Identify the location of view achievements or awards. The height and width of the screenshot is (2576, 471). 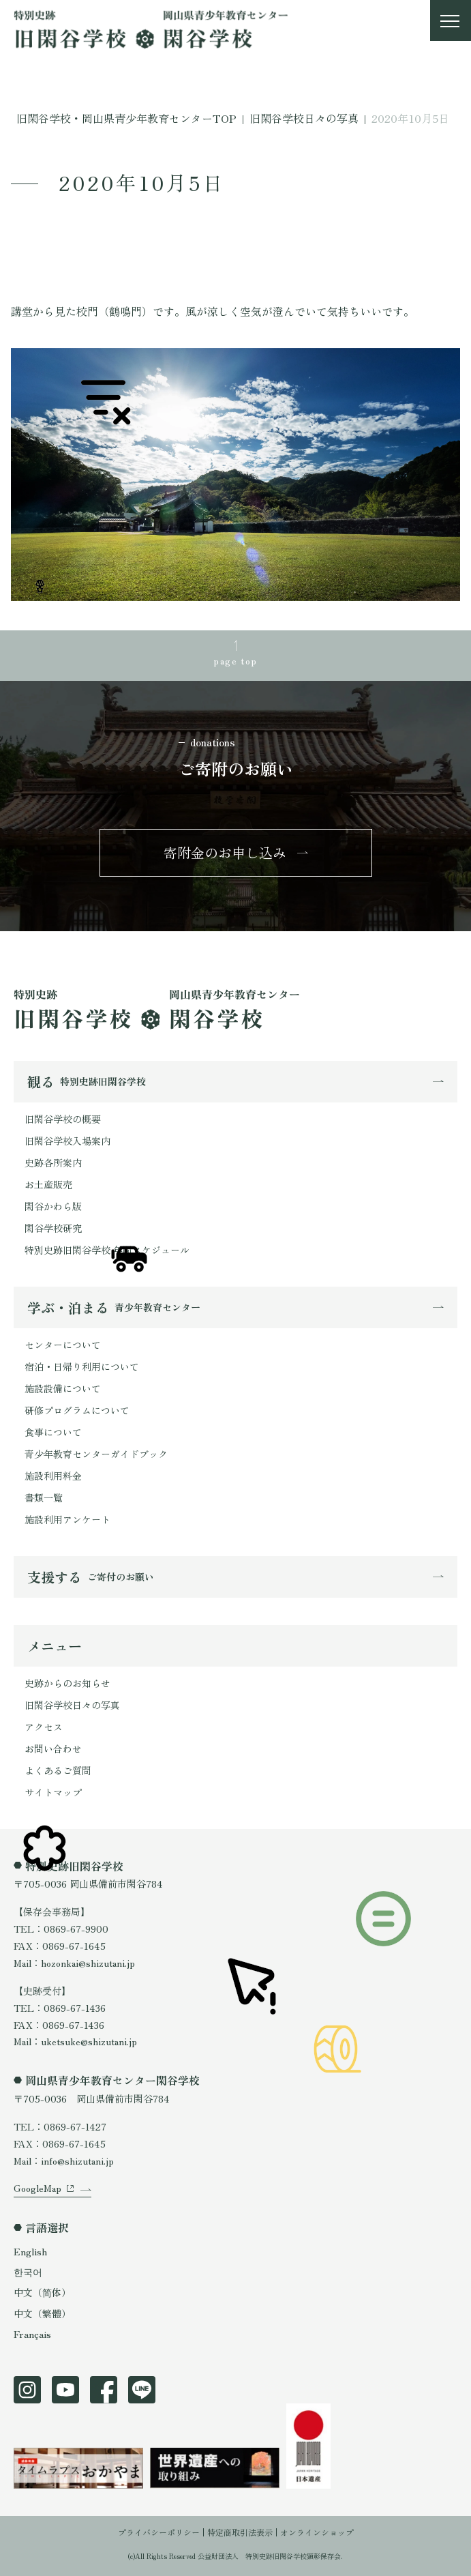
(40, 586).